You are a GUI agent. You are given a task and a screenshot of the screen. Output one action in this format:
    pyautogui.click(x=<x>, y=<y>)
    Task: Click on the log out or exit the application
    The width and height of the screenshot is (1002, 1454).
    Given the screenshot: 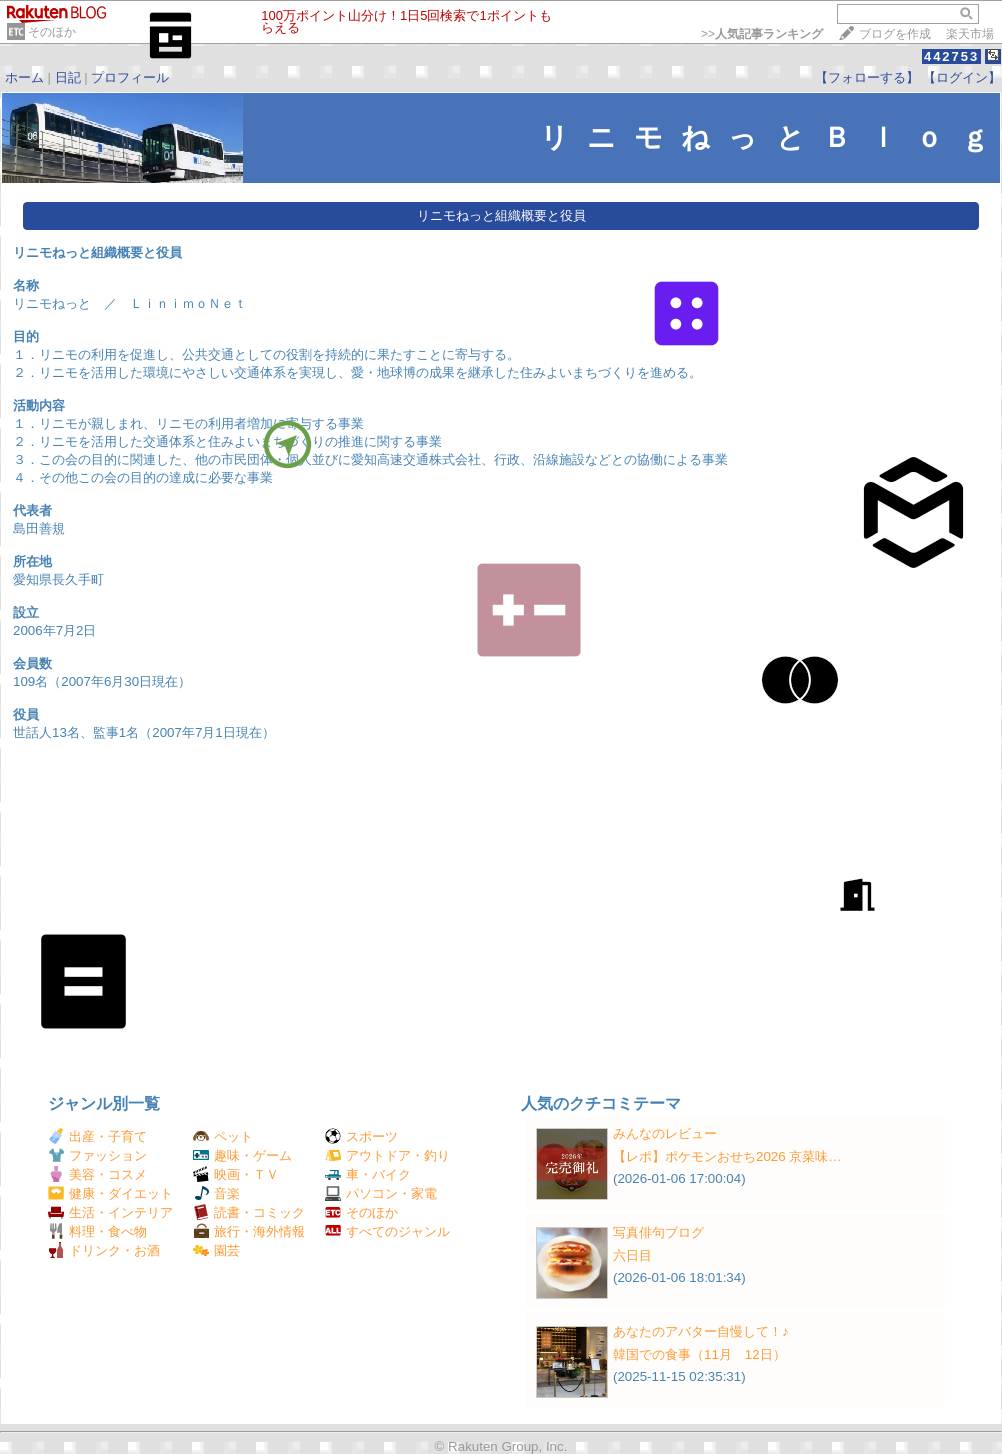 What is the action you would take?
    pyautogui.click(x=857, y=895)
    